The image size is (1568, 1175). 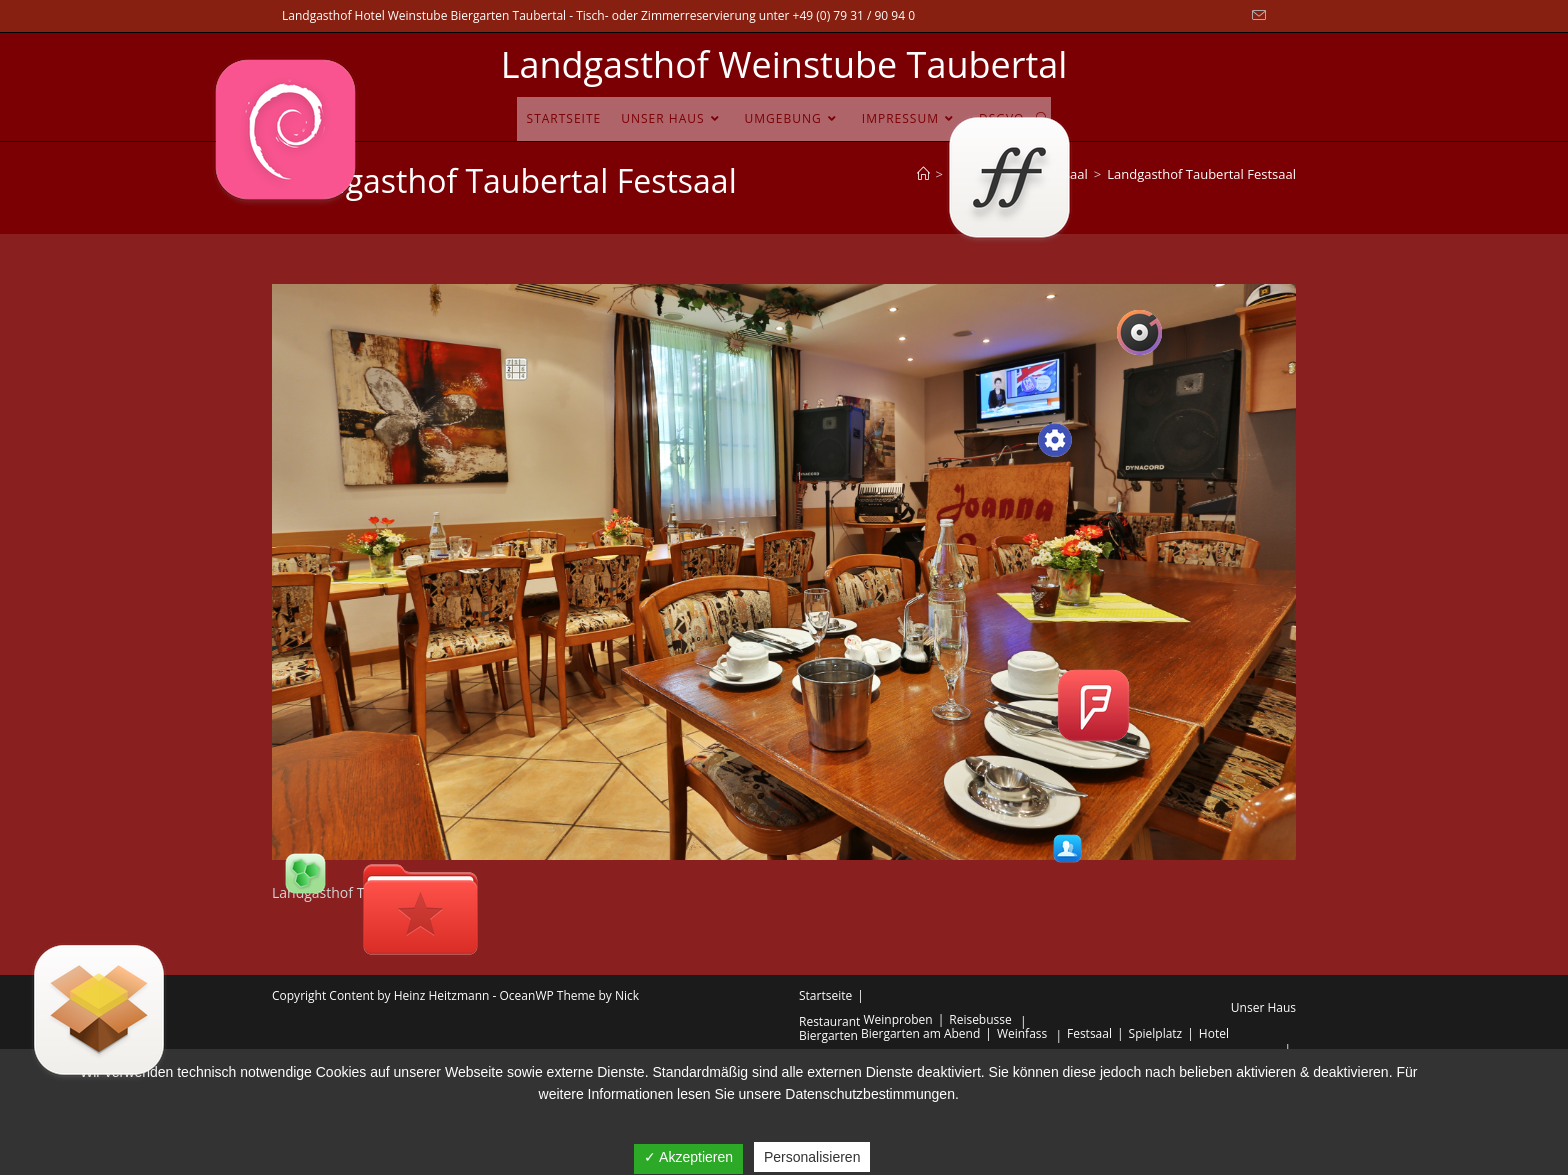 What do you see at coordinates (1093, 705) in the screenshot?
I see `open the Foursquare app` at bounding box center [1093, 705].